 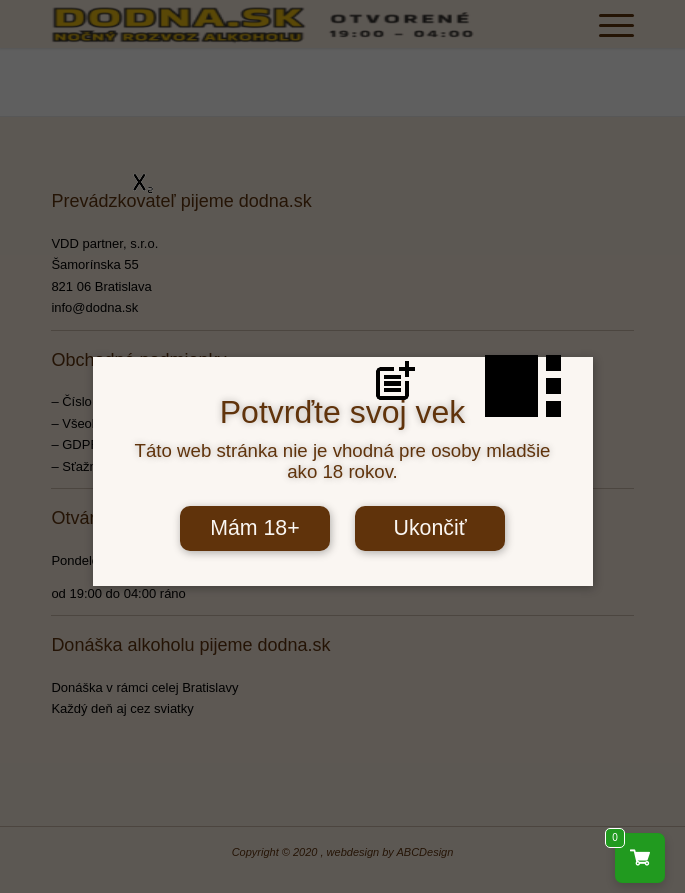 I want to click on create a new post or document, so click(x=394, y=381).